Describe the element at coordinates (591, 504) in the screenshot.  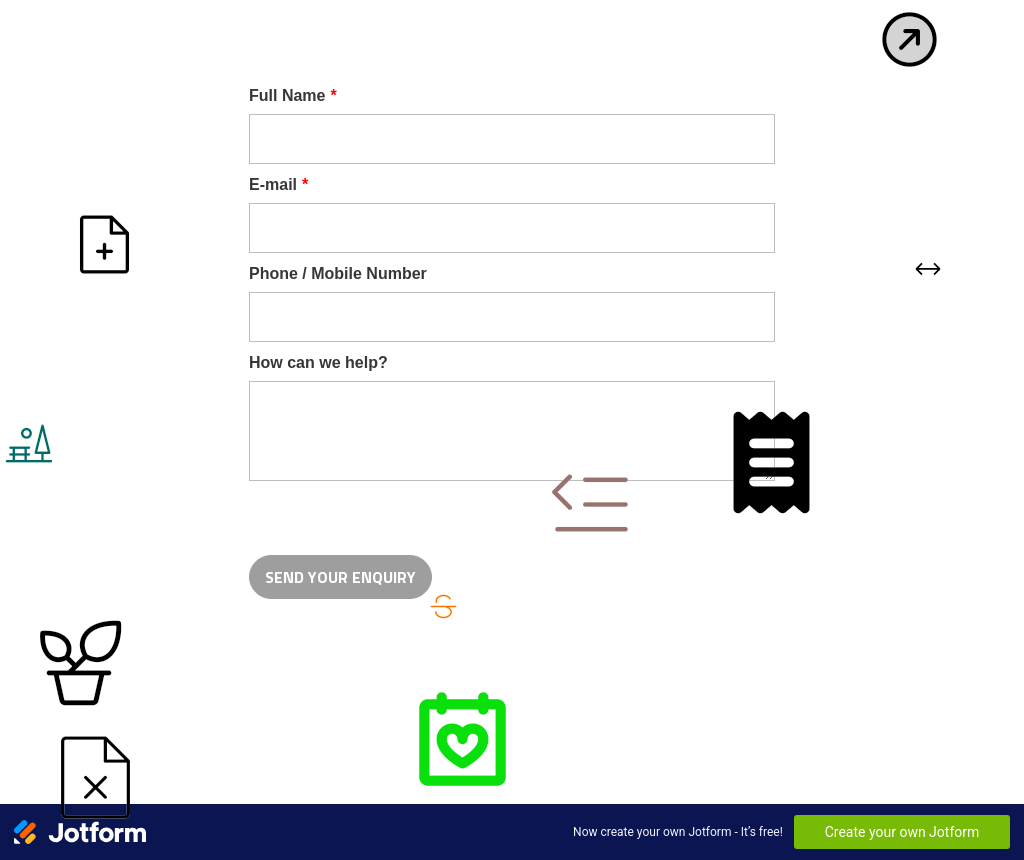
I see `decrease text indentation` at that location.